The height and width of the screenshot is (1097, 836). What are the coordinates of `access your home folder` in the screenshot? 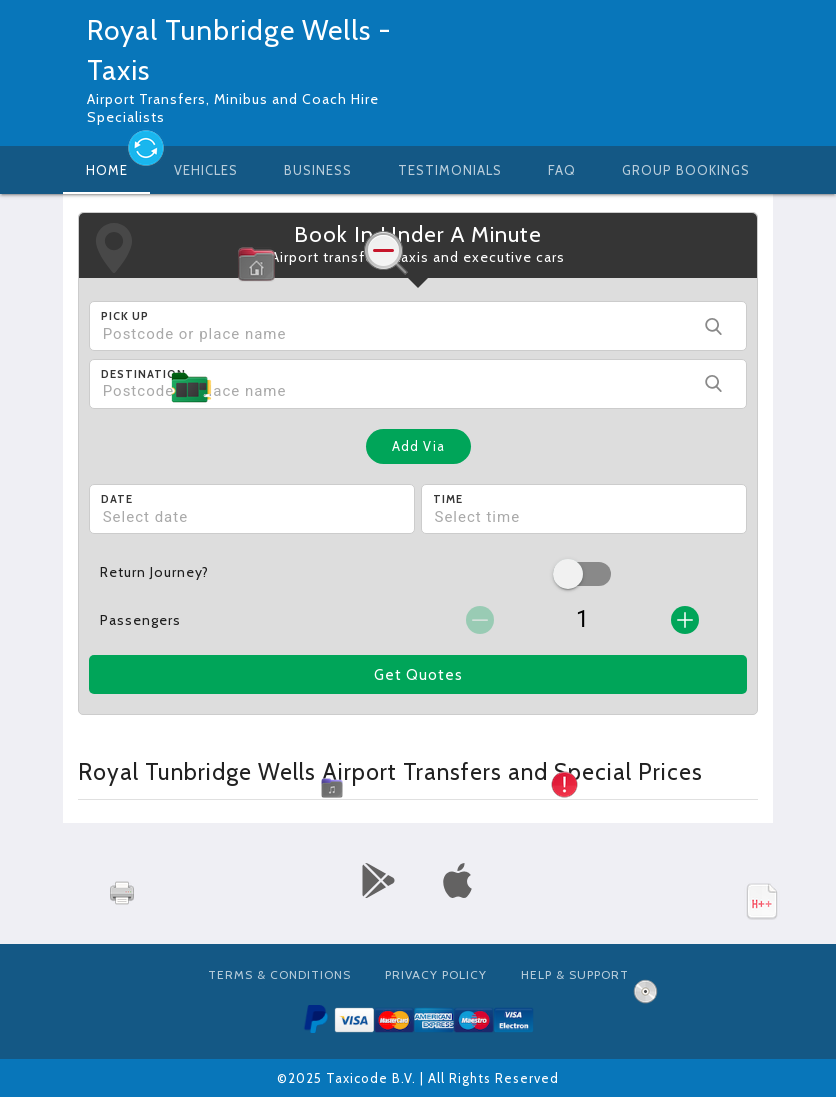 It's located at (256, 263).